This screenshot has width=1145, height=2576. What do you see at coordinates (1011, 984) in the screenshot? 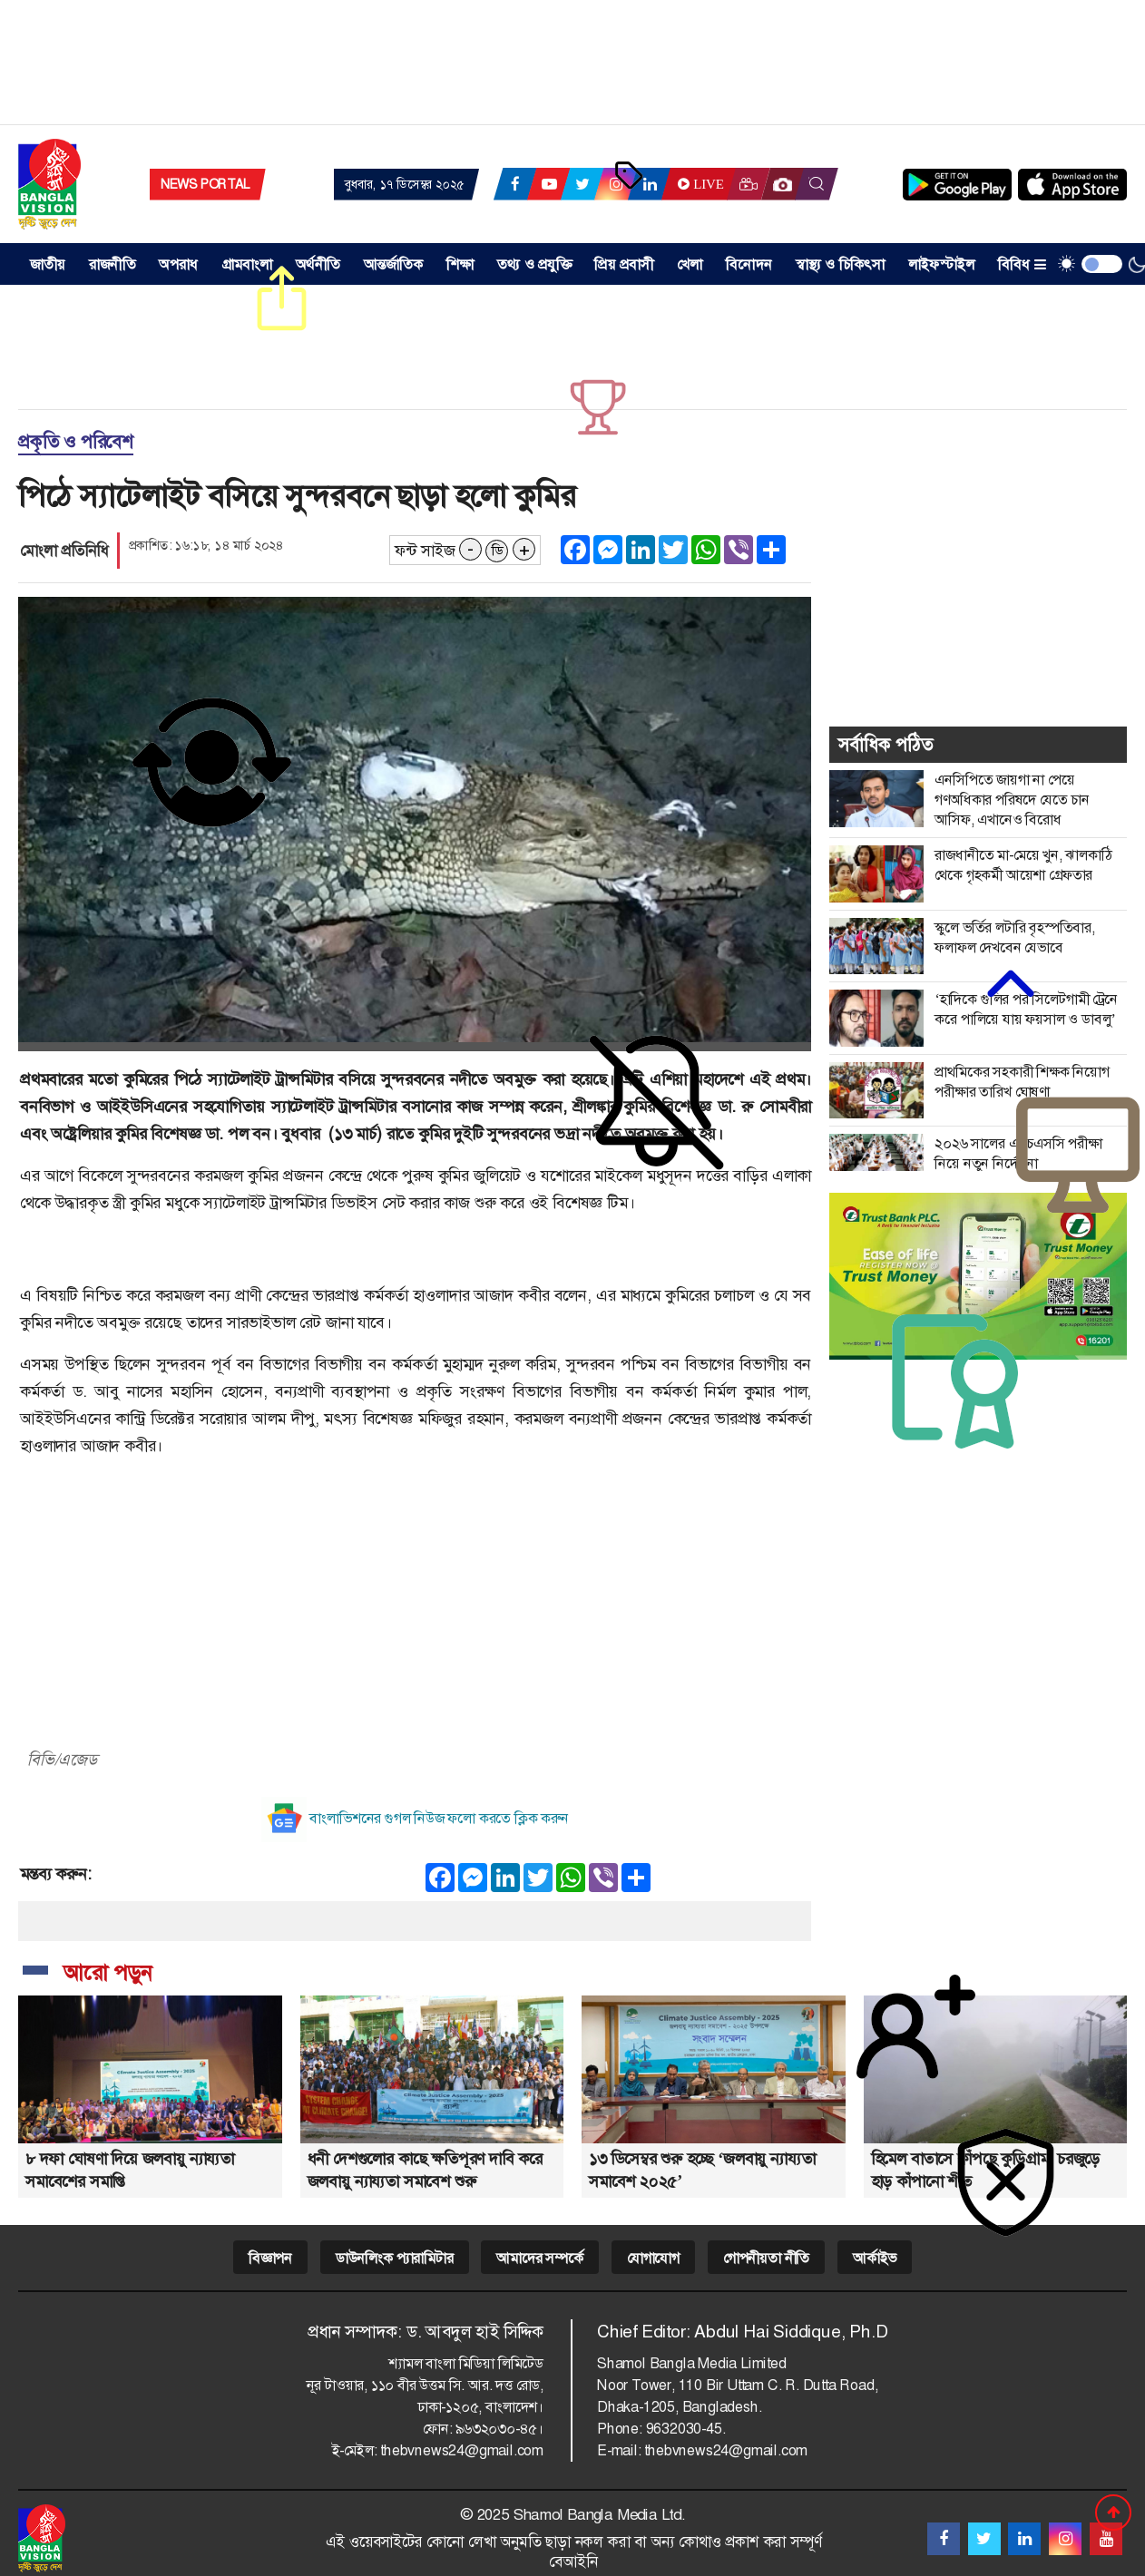
I see `collapse an expanded section` at bounding box center [1011, 984].